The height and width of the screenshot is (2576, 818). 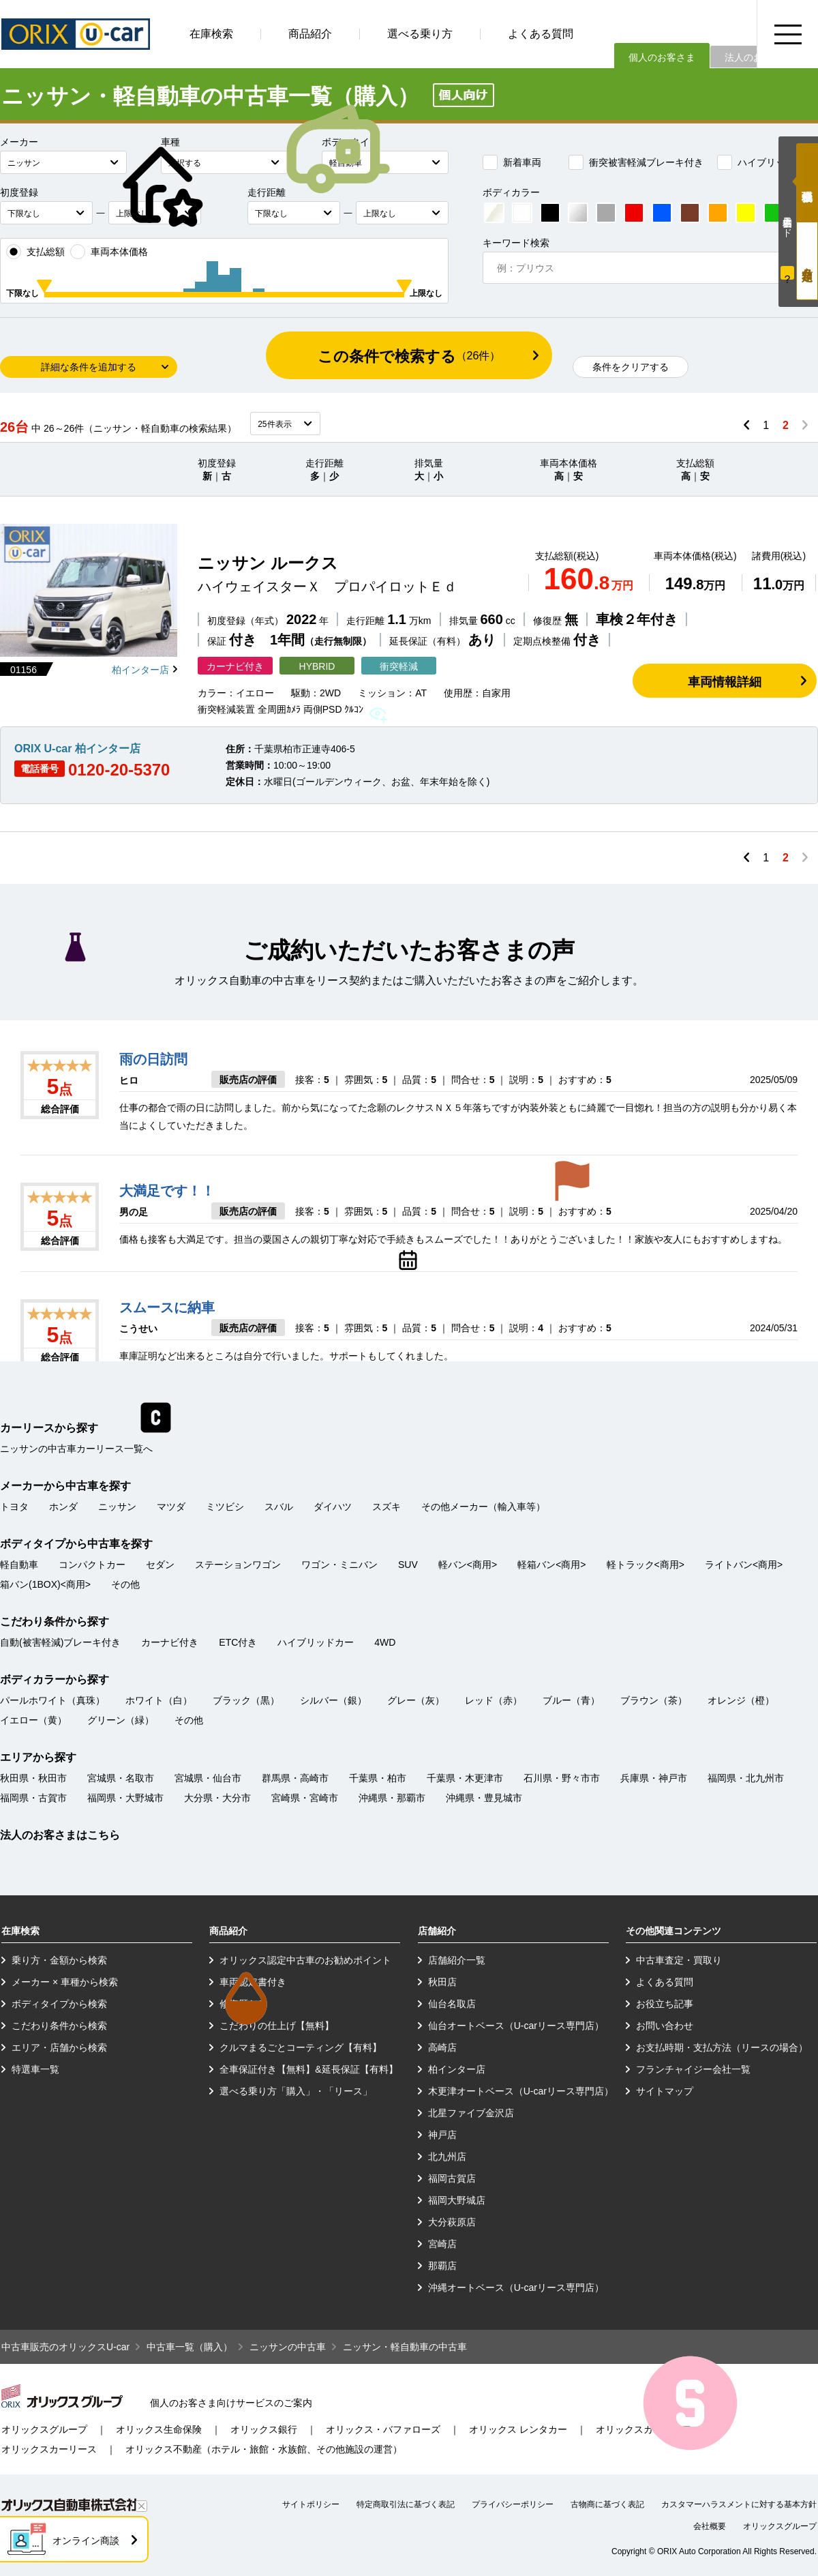 What do you see at coordinates (408, 1260) in the screenshot?
I see `view monthly calendar` at bounding box center [408, 1260].